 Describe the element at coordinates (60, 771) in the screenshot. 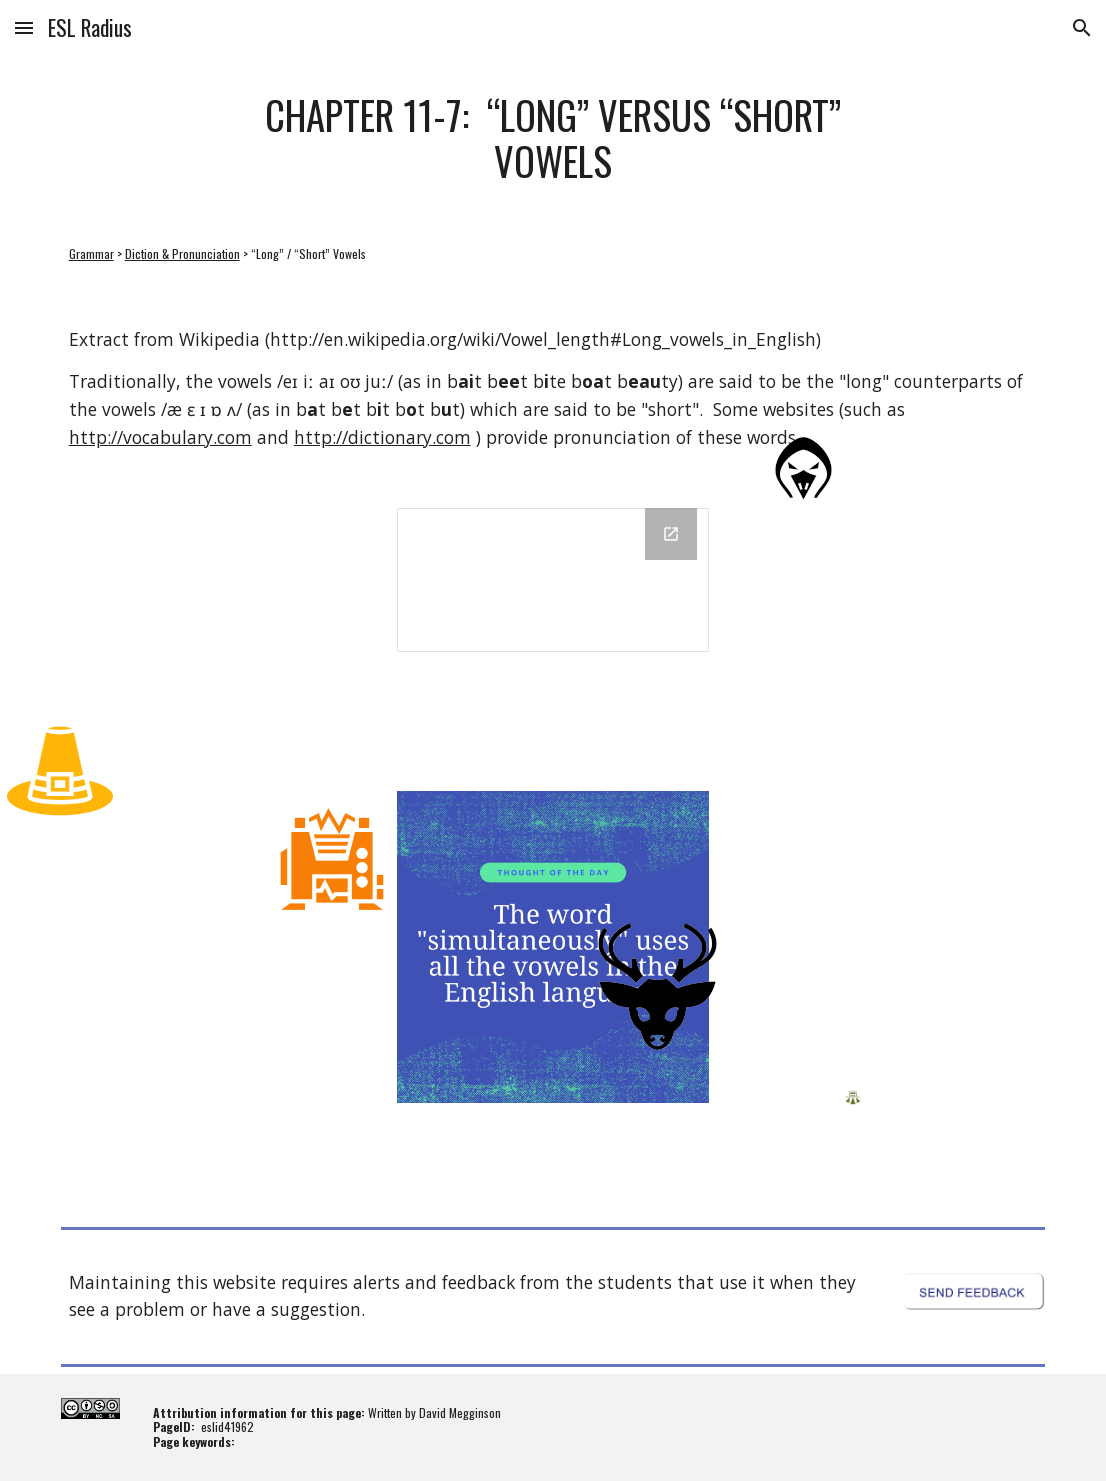

I see `thanksgiving-themed content or seasonal event` at that location.